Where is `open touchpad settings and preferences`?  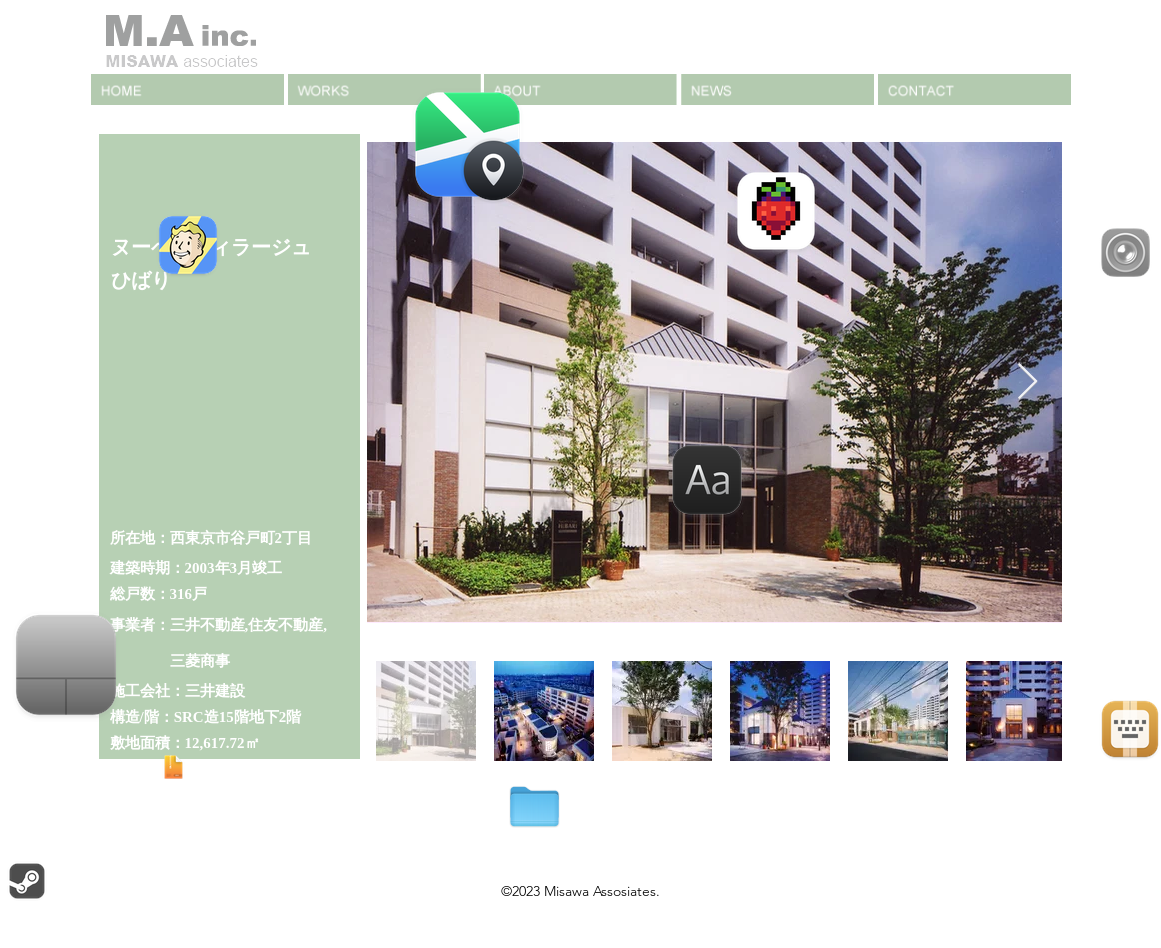
open touchpad settings and preferences is located at coordinates (66, 665).